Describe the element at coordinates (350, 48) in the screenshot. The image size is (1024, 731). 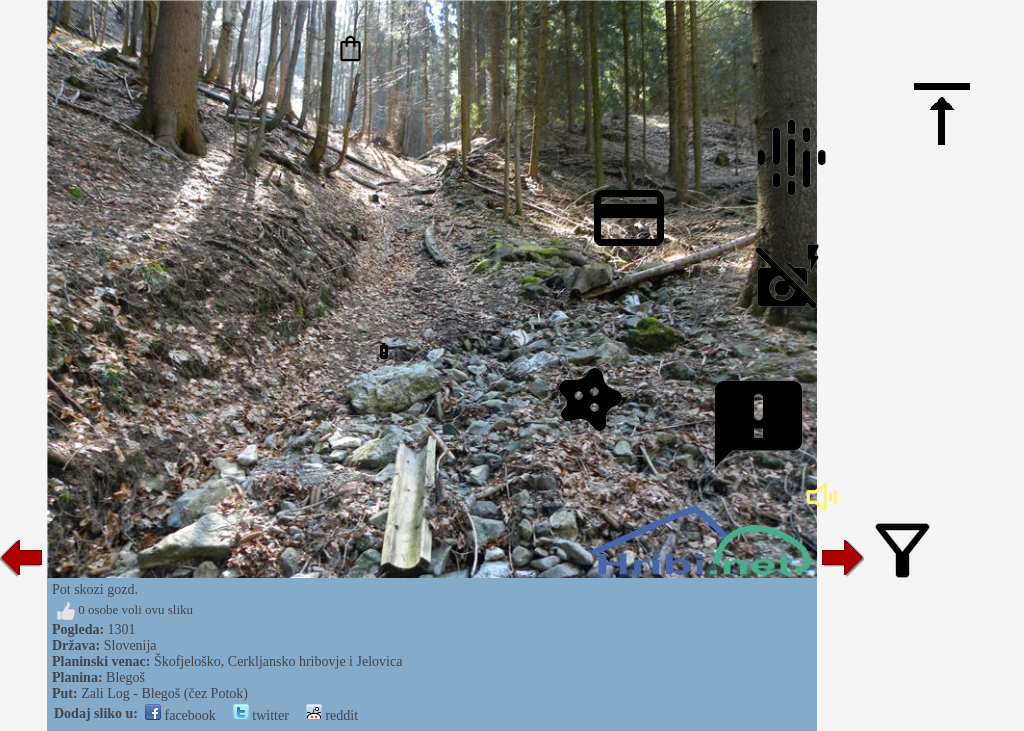
I see `view your shopping bag` at that location.